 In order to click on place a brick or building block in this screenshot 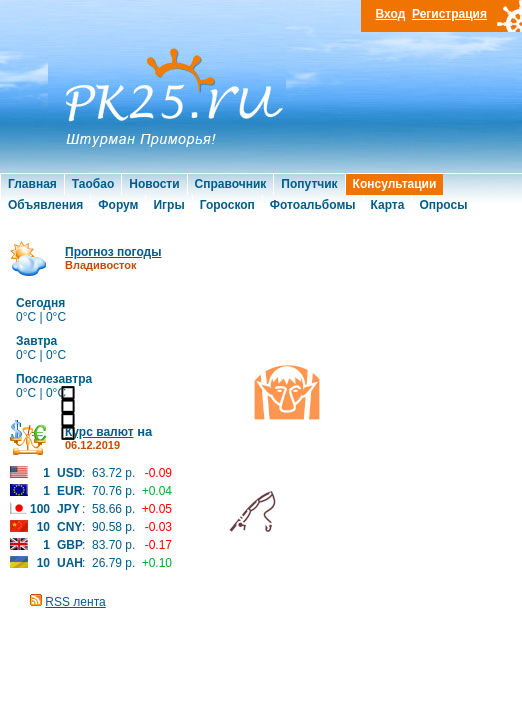, I will do `click(68, 413)`.